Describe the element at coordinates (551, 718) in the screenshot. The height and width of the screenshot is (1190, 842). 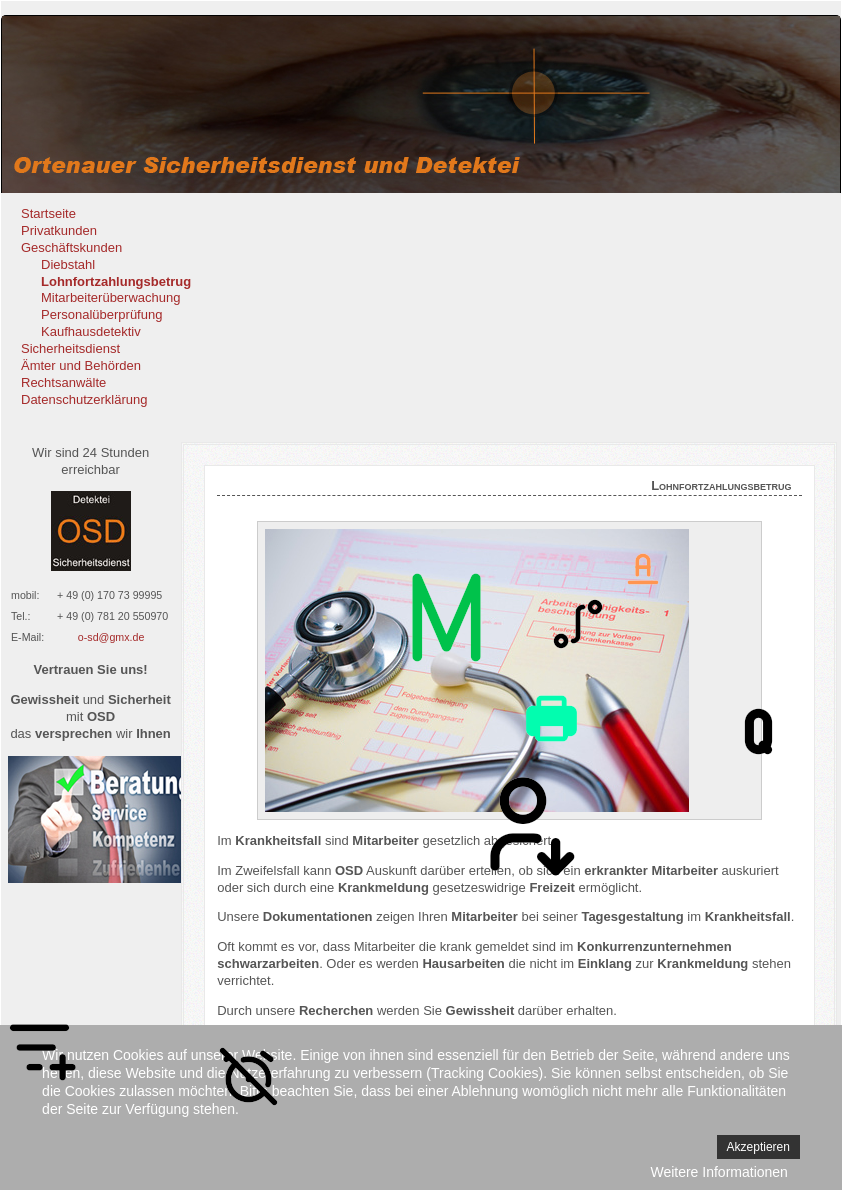
I see `print the current document` at that location.